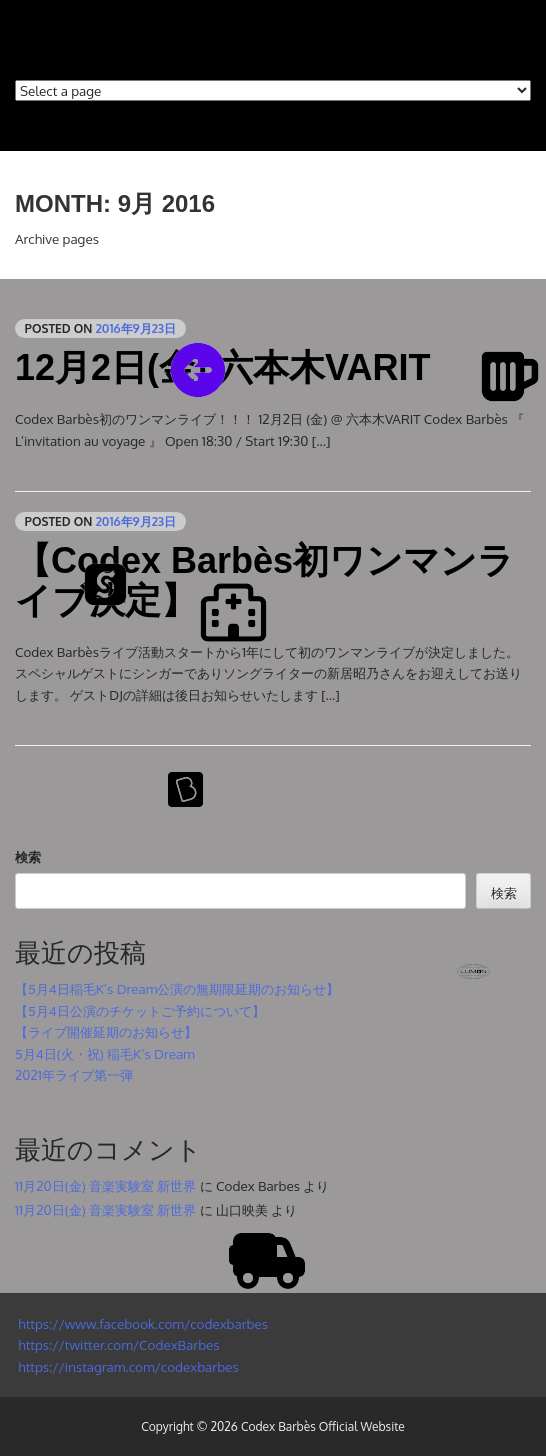 The height and width of the screenshot is (1456, 546). Describe the element at coordinates (185, 789) in the screenshot. I see `open the BYJU'S learning app` at that location.